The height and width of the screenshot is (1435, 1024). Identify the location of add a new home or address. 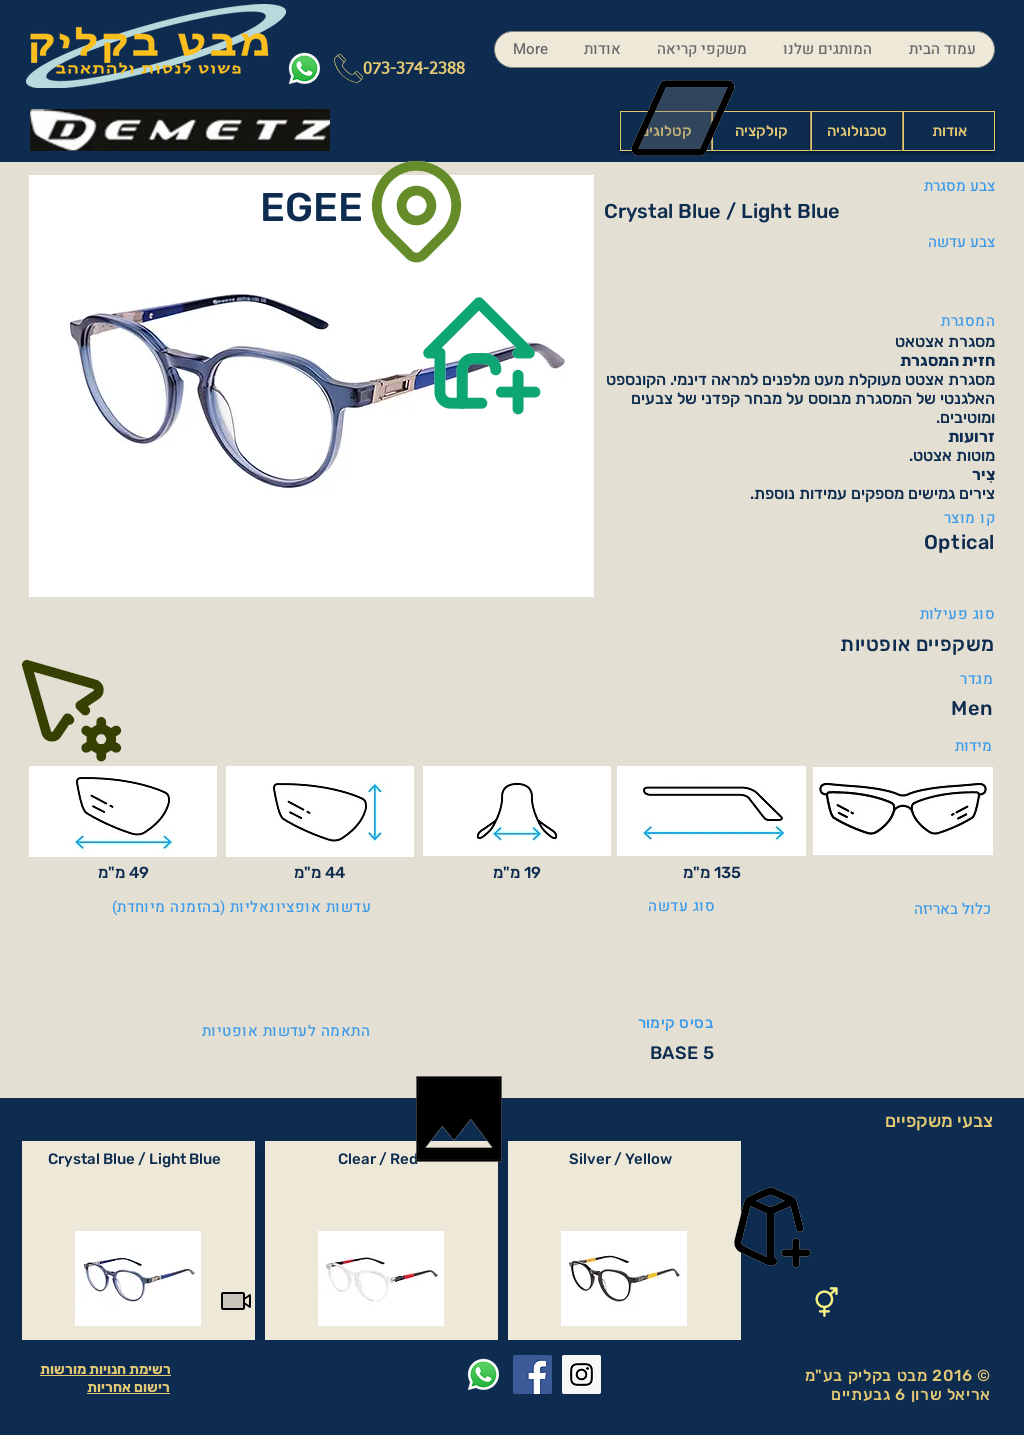
(479, 353).